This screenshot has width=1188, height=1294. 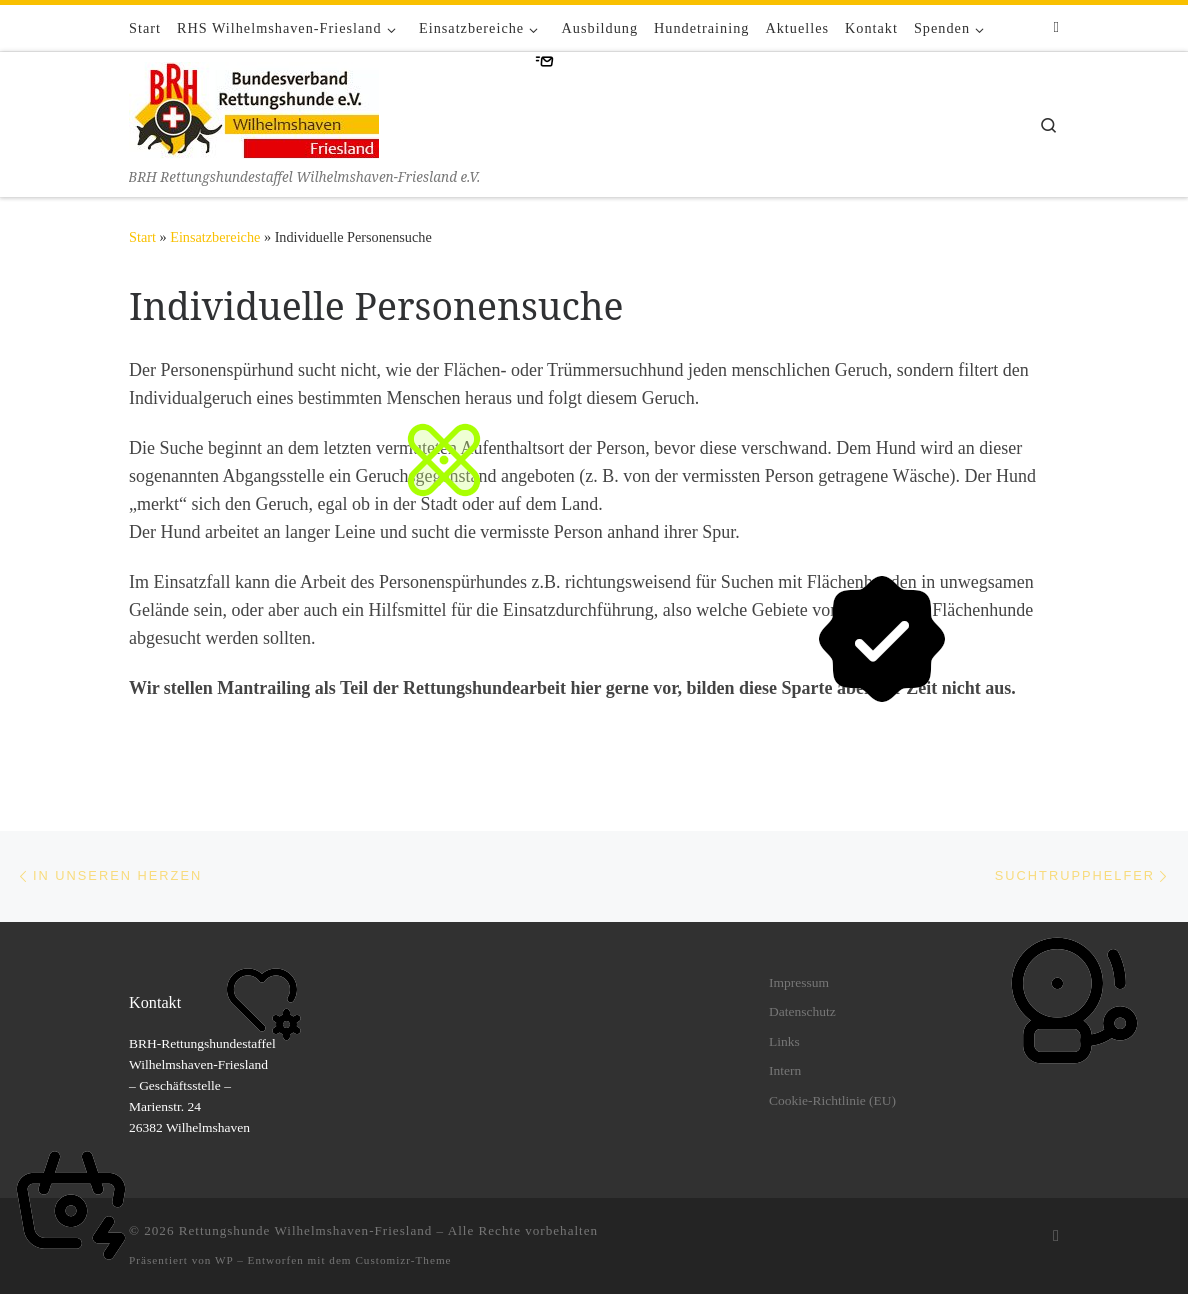 I want to click on quick purchase or express checkout, so click(x=71, y=1200).